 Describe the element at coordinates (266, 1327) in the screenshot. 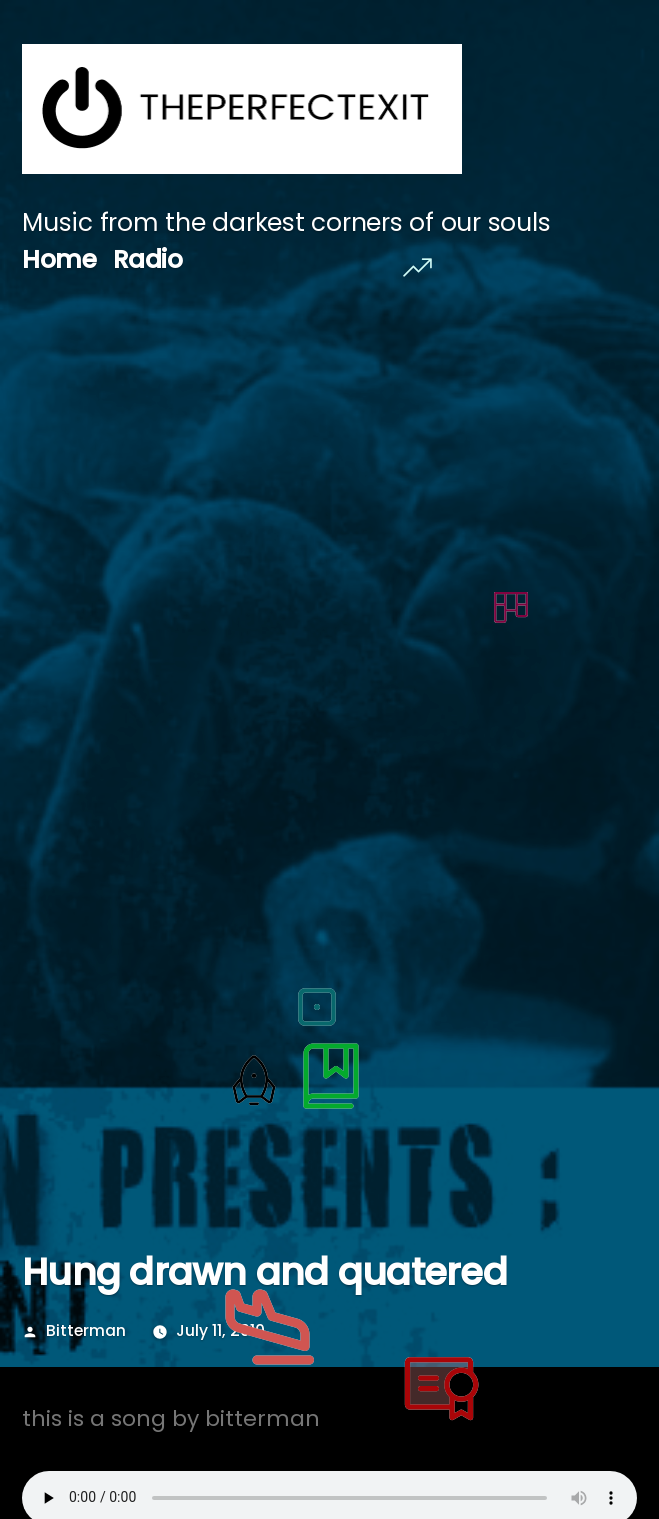

I see `indicates flight arrival status` at that location.